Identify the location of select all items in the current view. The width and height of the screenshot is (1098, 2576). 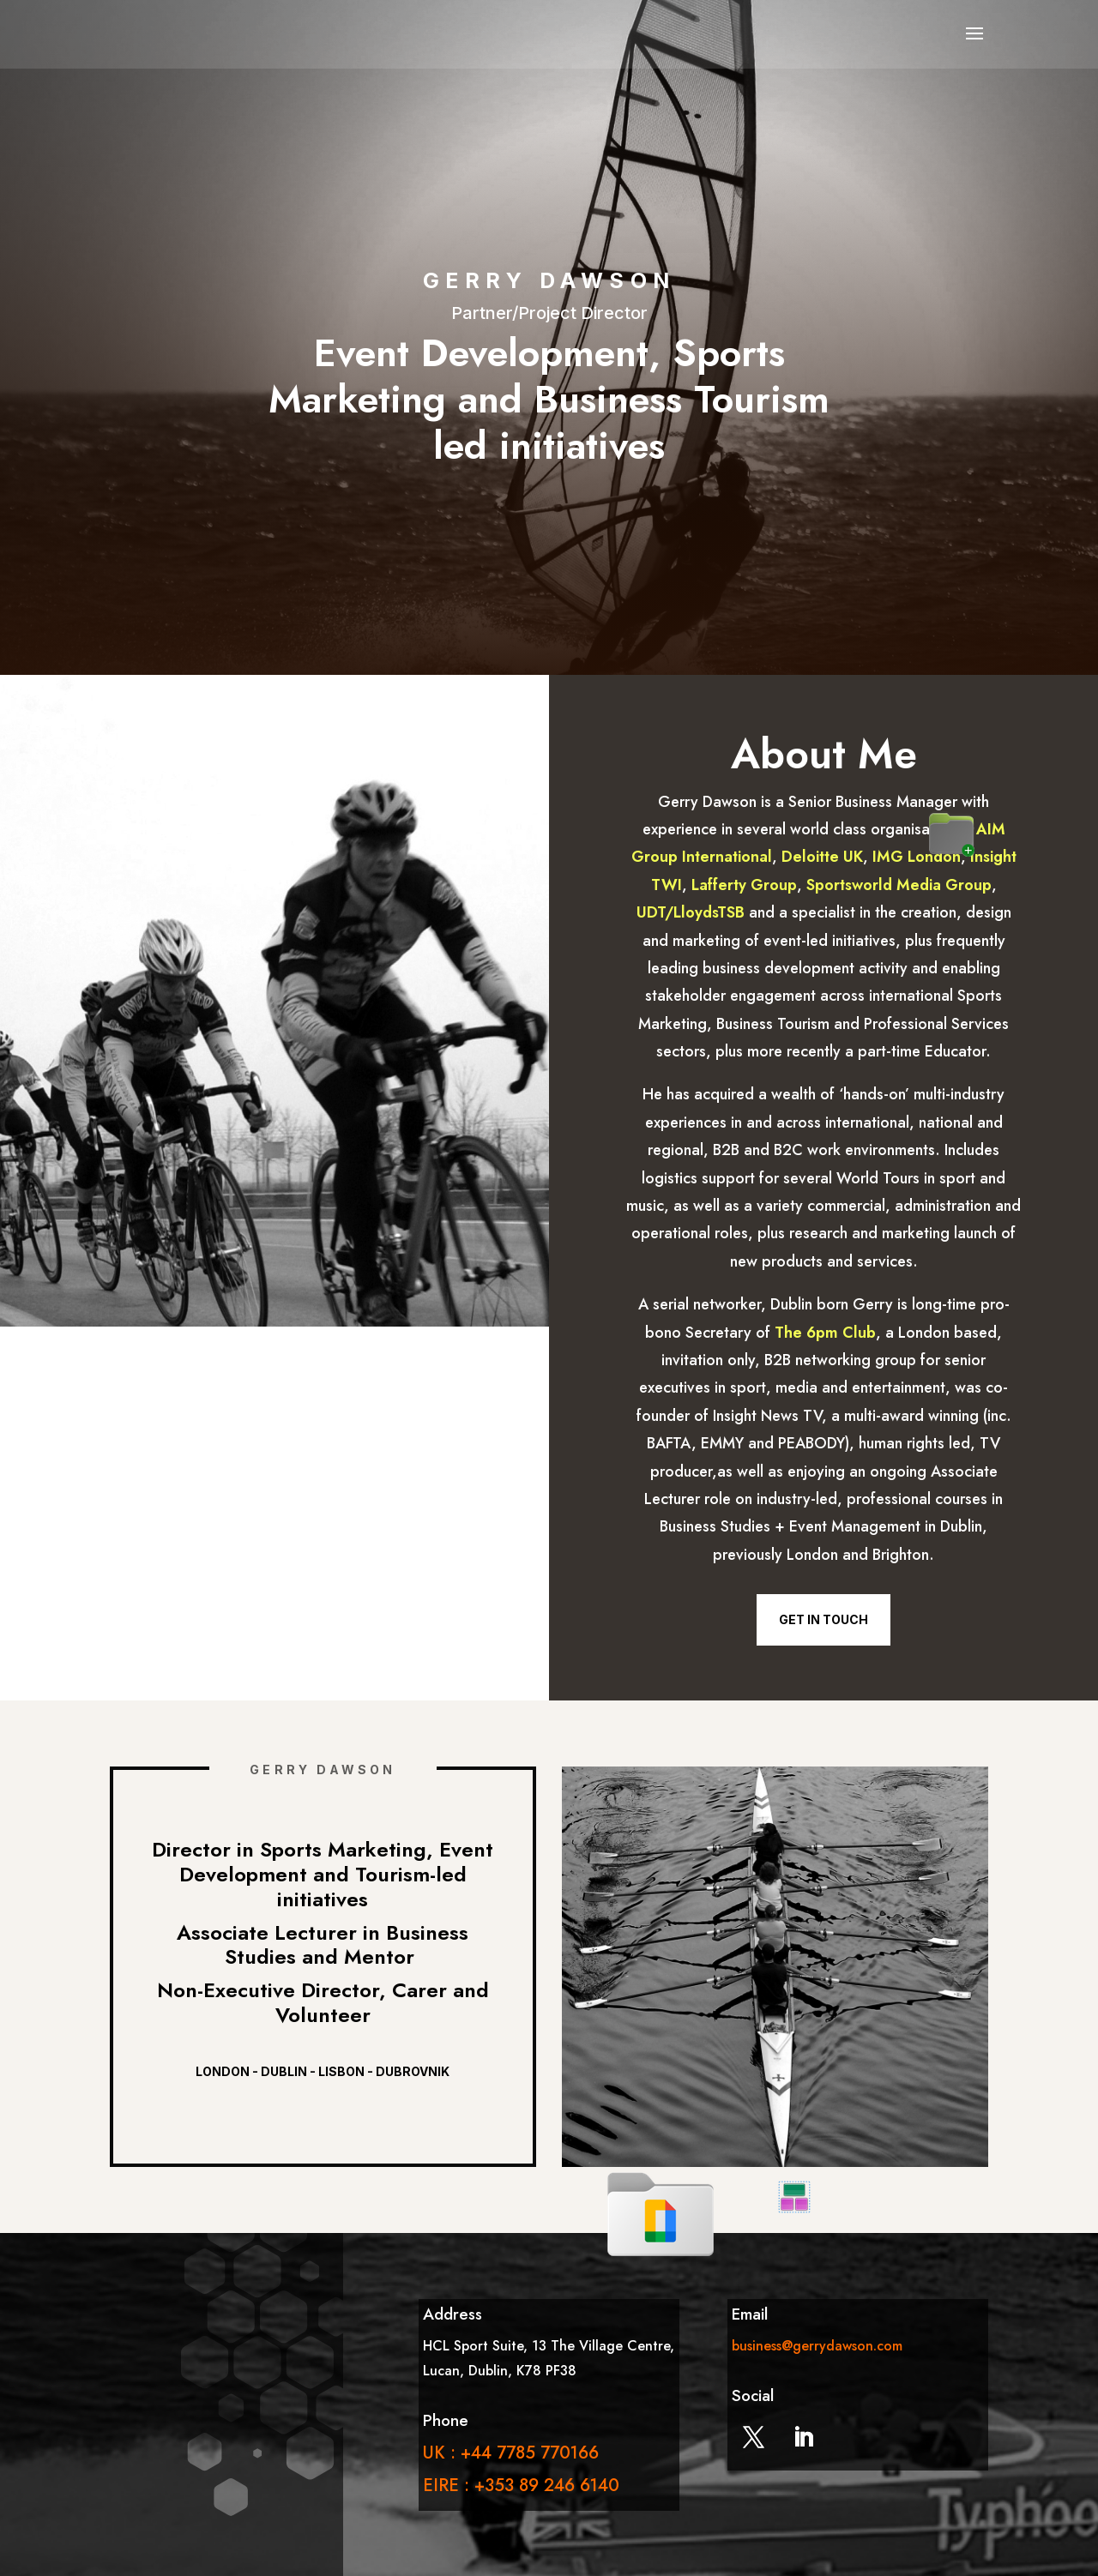
(794, 2197).